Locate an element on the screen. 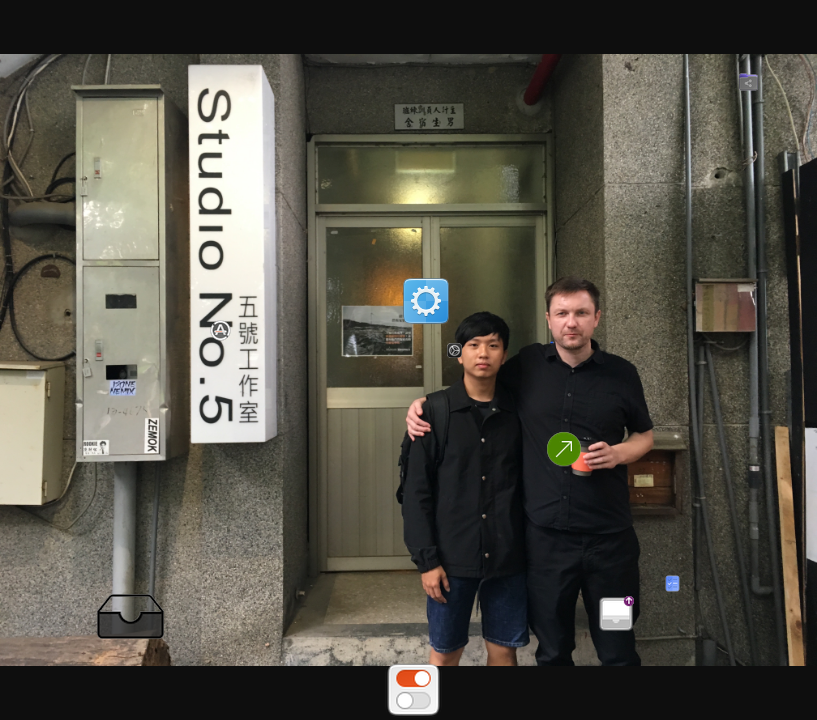 Image resolution: width=817 pixels, height=720 pixels. view your inbox messages is located at coordinates (130, 616).